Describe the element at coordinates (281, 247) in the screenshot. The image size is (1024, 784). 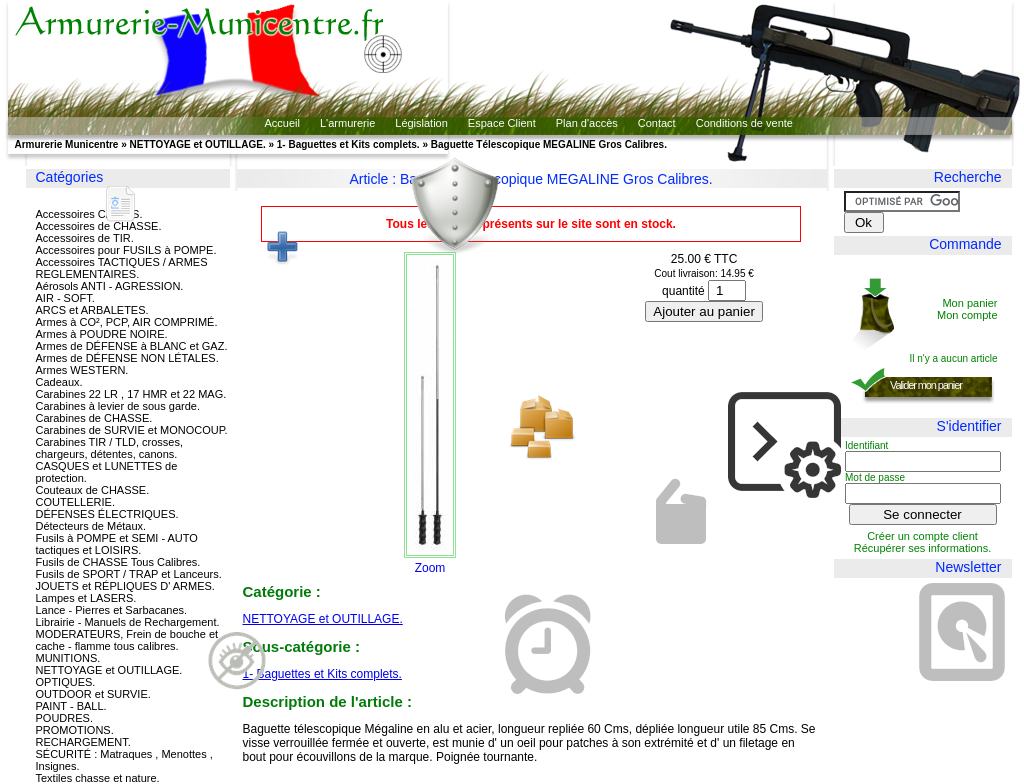
I see `add a new item to a list` at that location.